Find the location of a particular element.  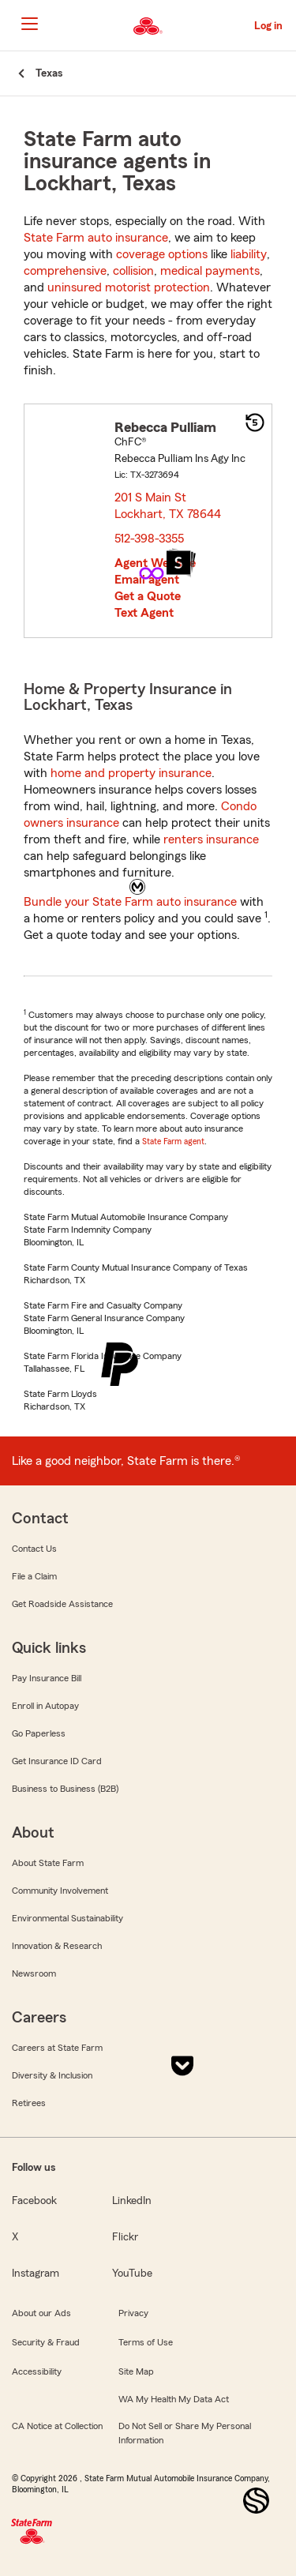

open the spond app is located at coordinates (256, 2500).